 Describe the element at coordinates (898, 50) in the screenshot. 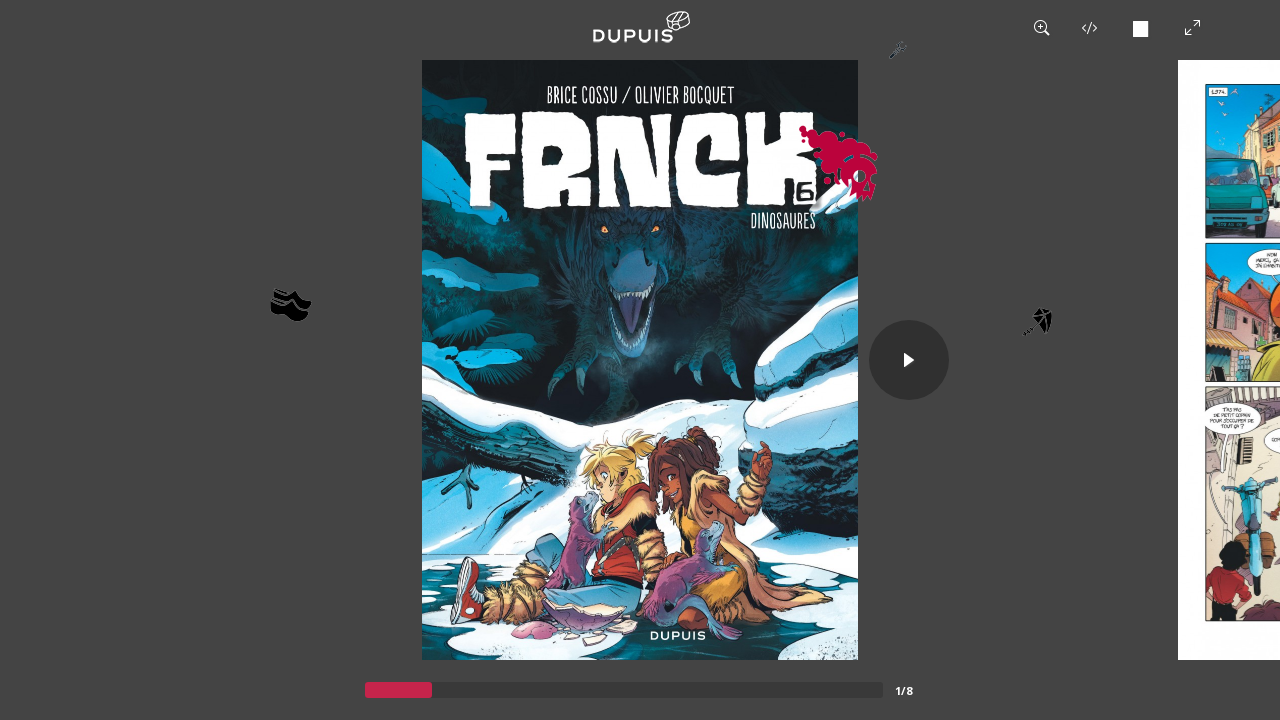

I see `cast a lunar or night-themed spell` at that location.